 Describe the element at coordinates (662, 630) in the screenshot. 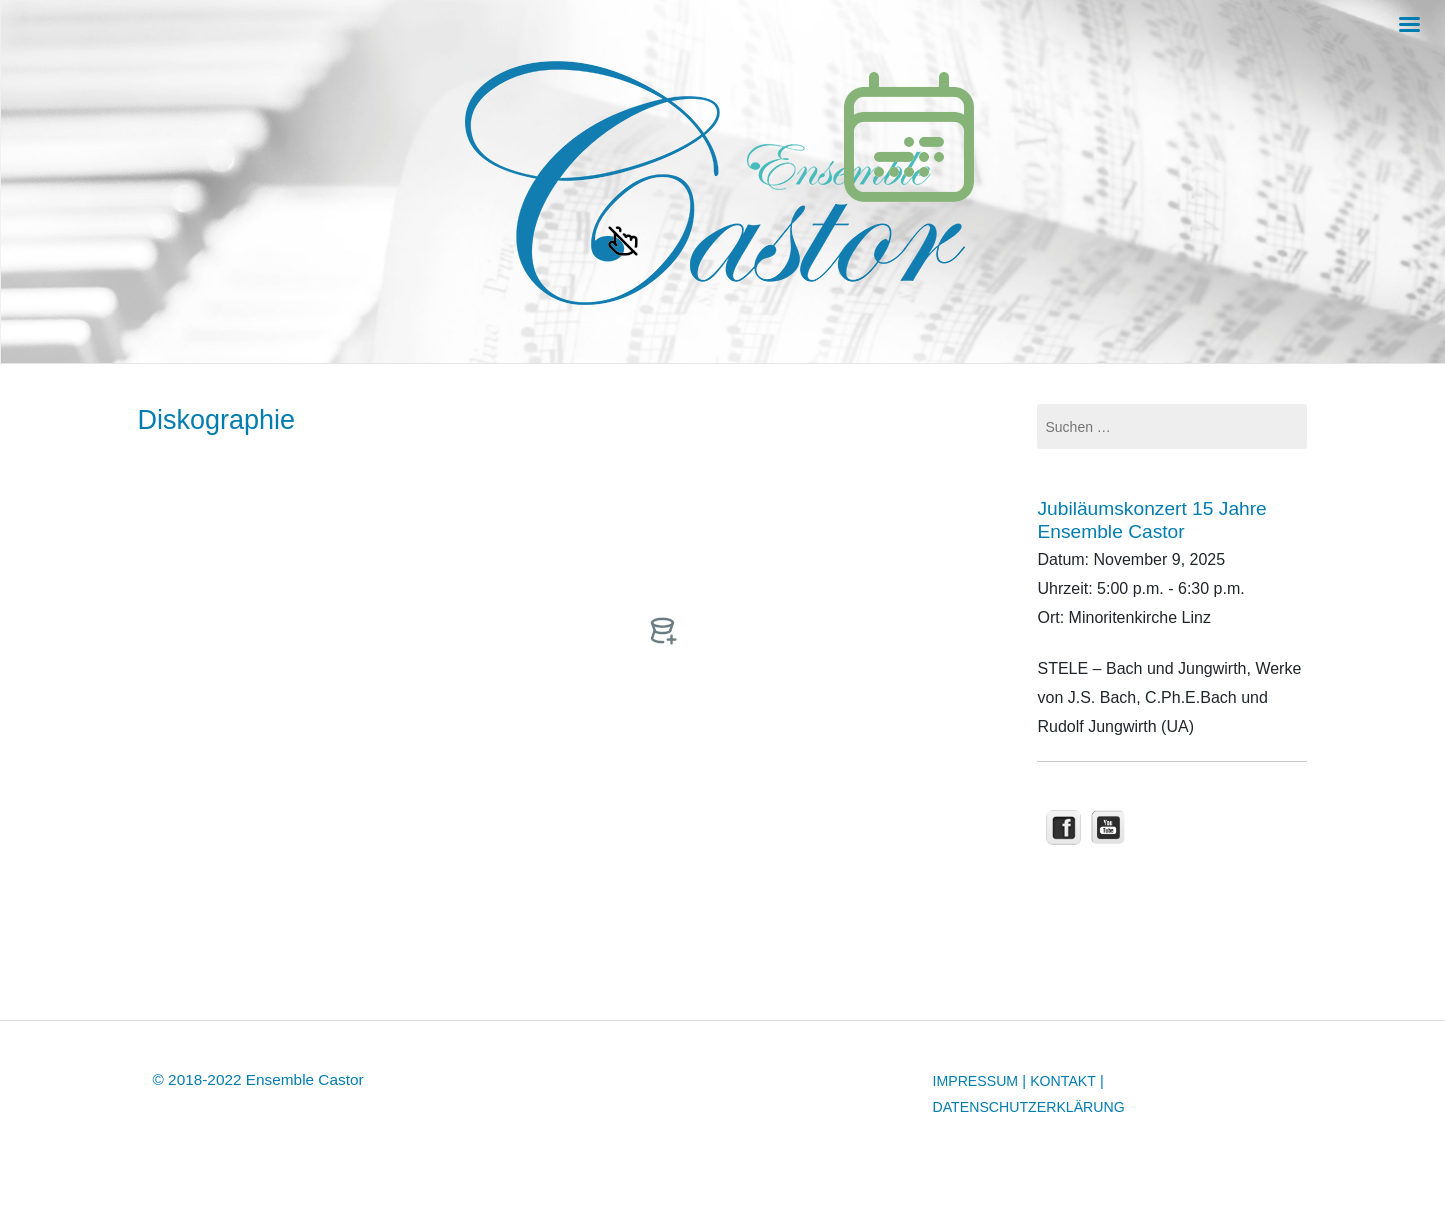

I see `add a new diabolo or juggling item` at that location.